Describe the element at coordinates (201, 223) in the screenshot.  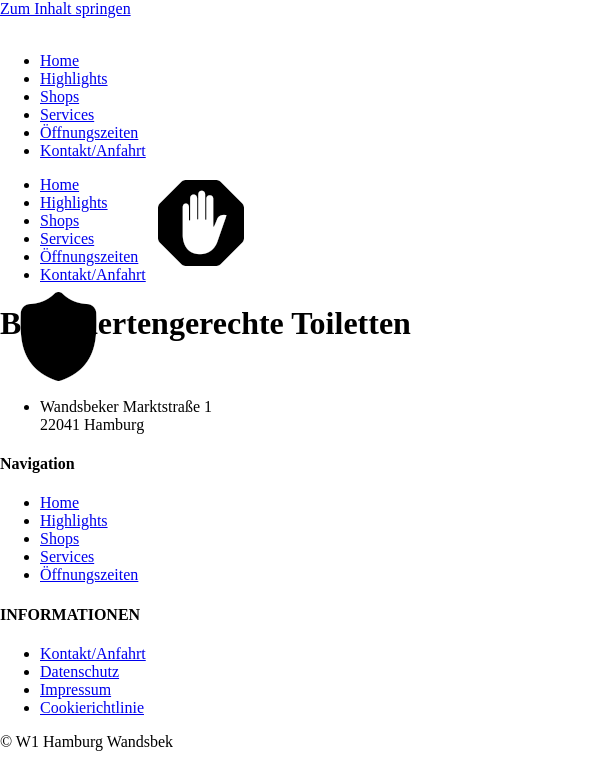
I see `adblock browser extension logo` at that location.